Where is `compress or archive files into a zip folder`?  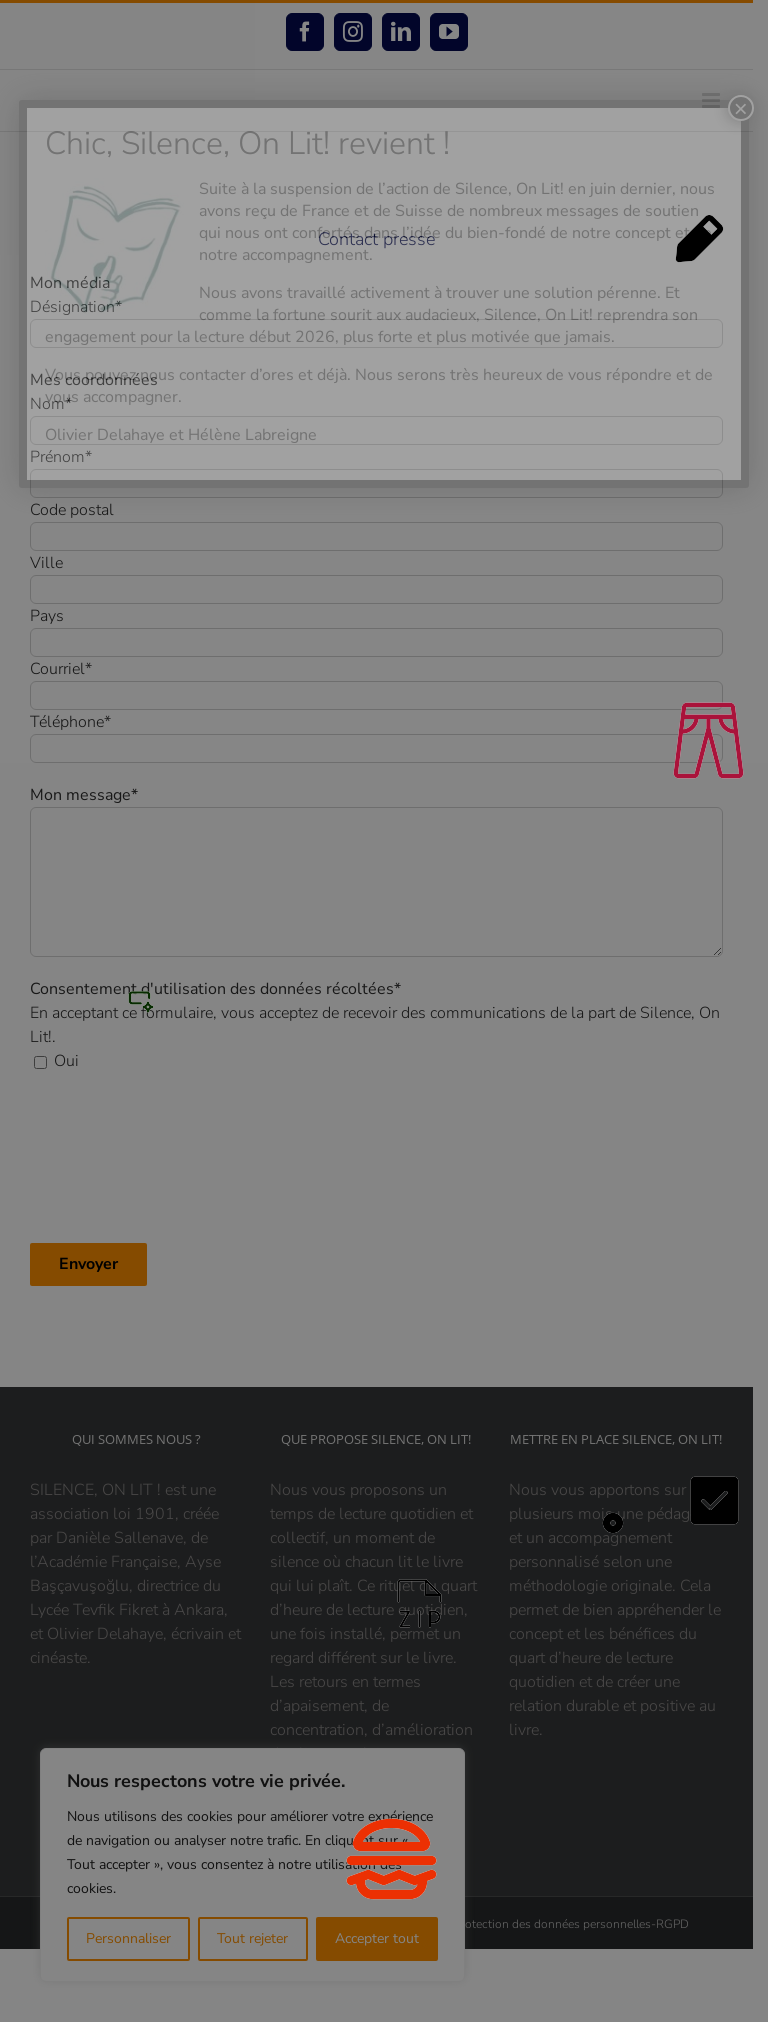
compress or archive files into a zip folder is located at coordinates (419, 1605).